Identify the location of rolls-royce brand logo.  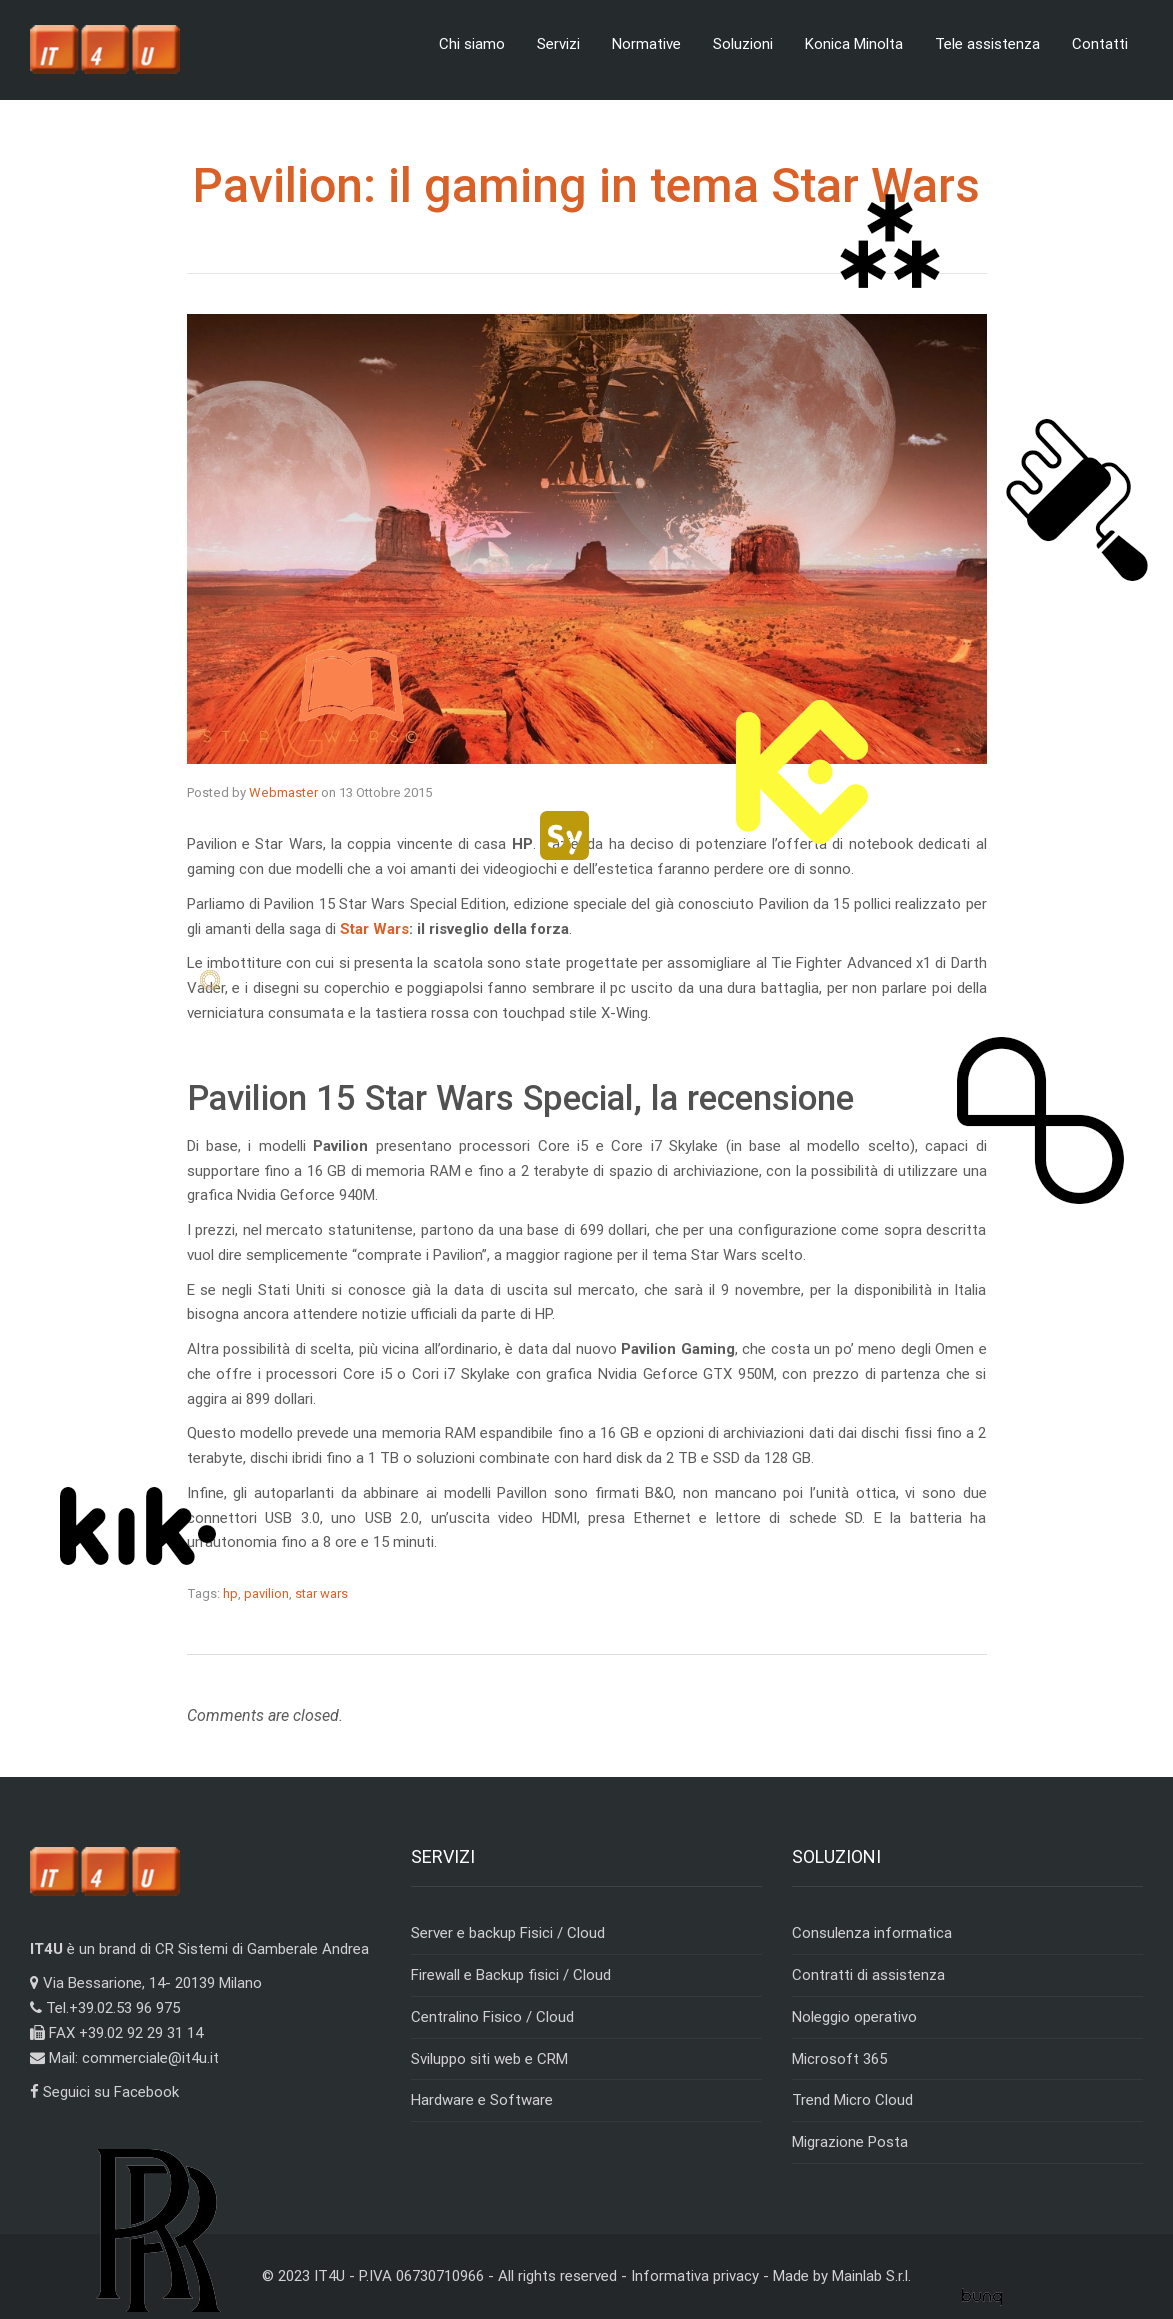
(158, 2230).